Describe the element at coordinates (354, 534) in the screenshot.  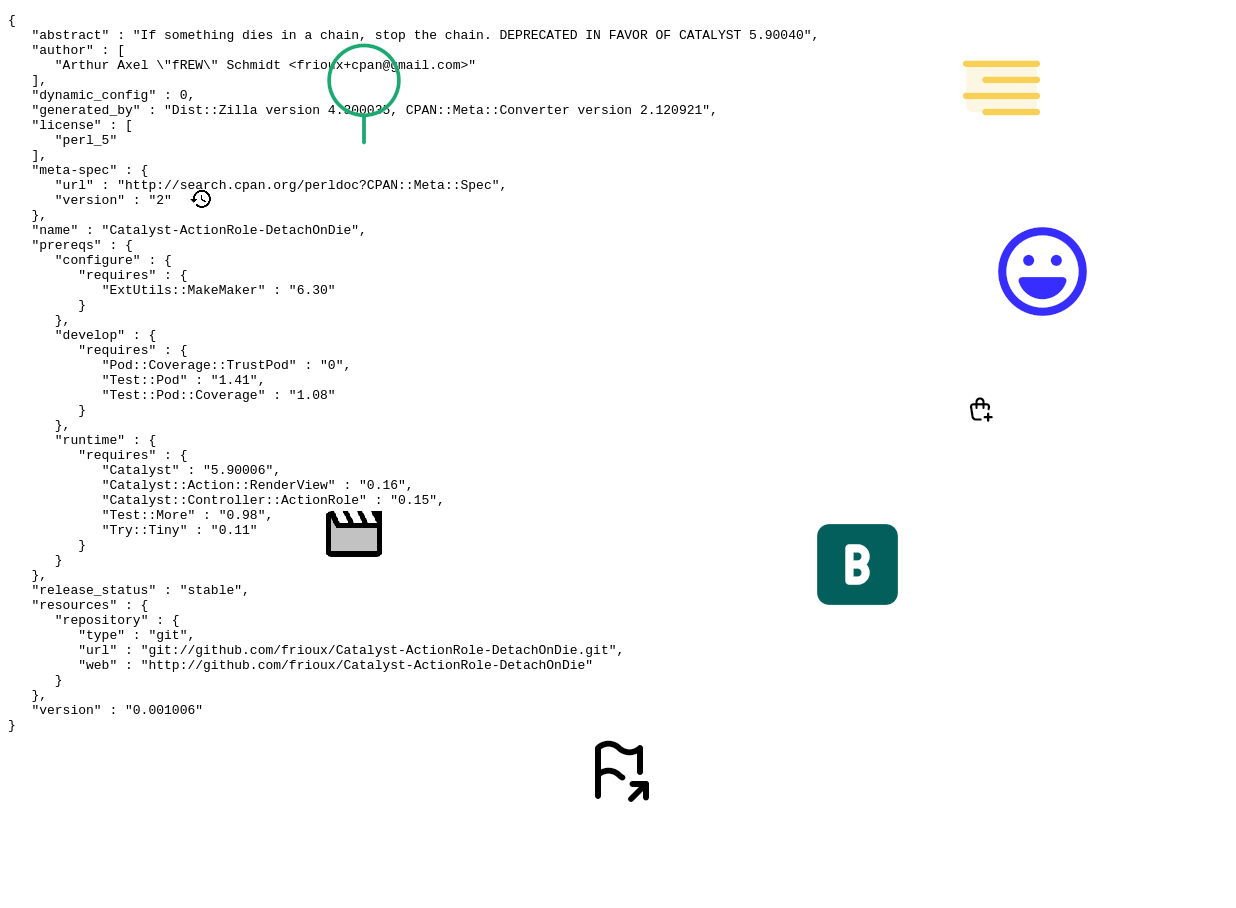
I see `create a new video project` at that location.